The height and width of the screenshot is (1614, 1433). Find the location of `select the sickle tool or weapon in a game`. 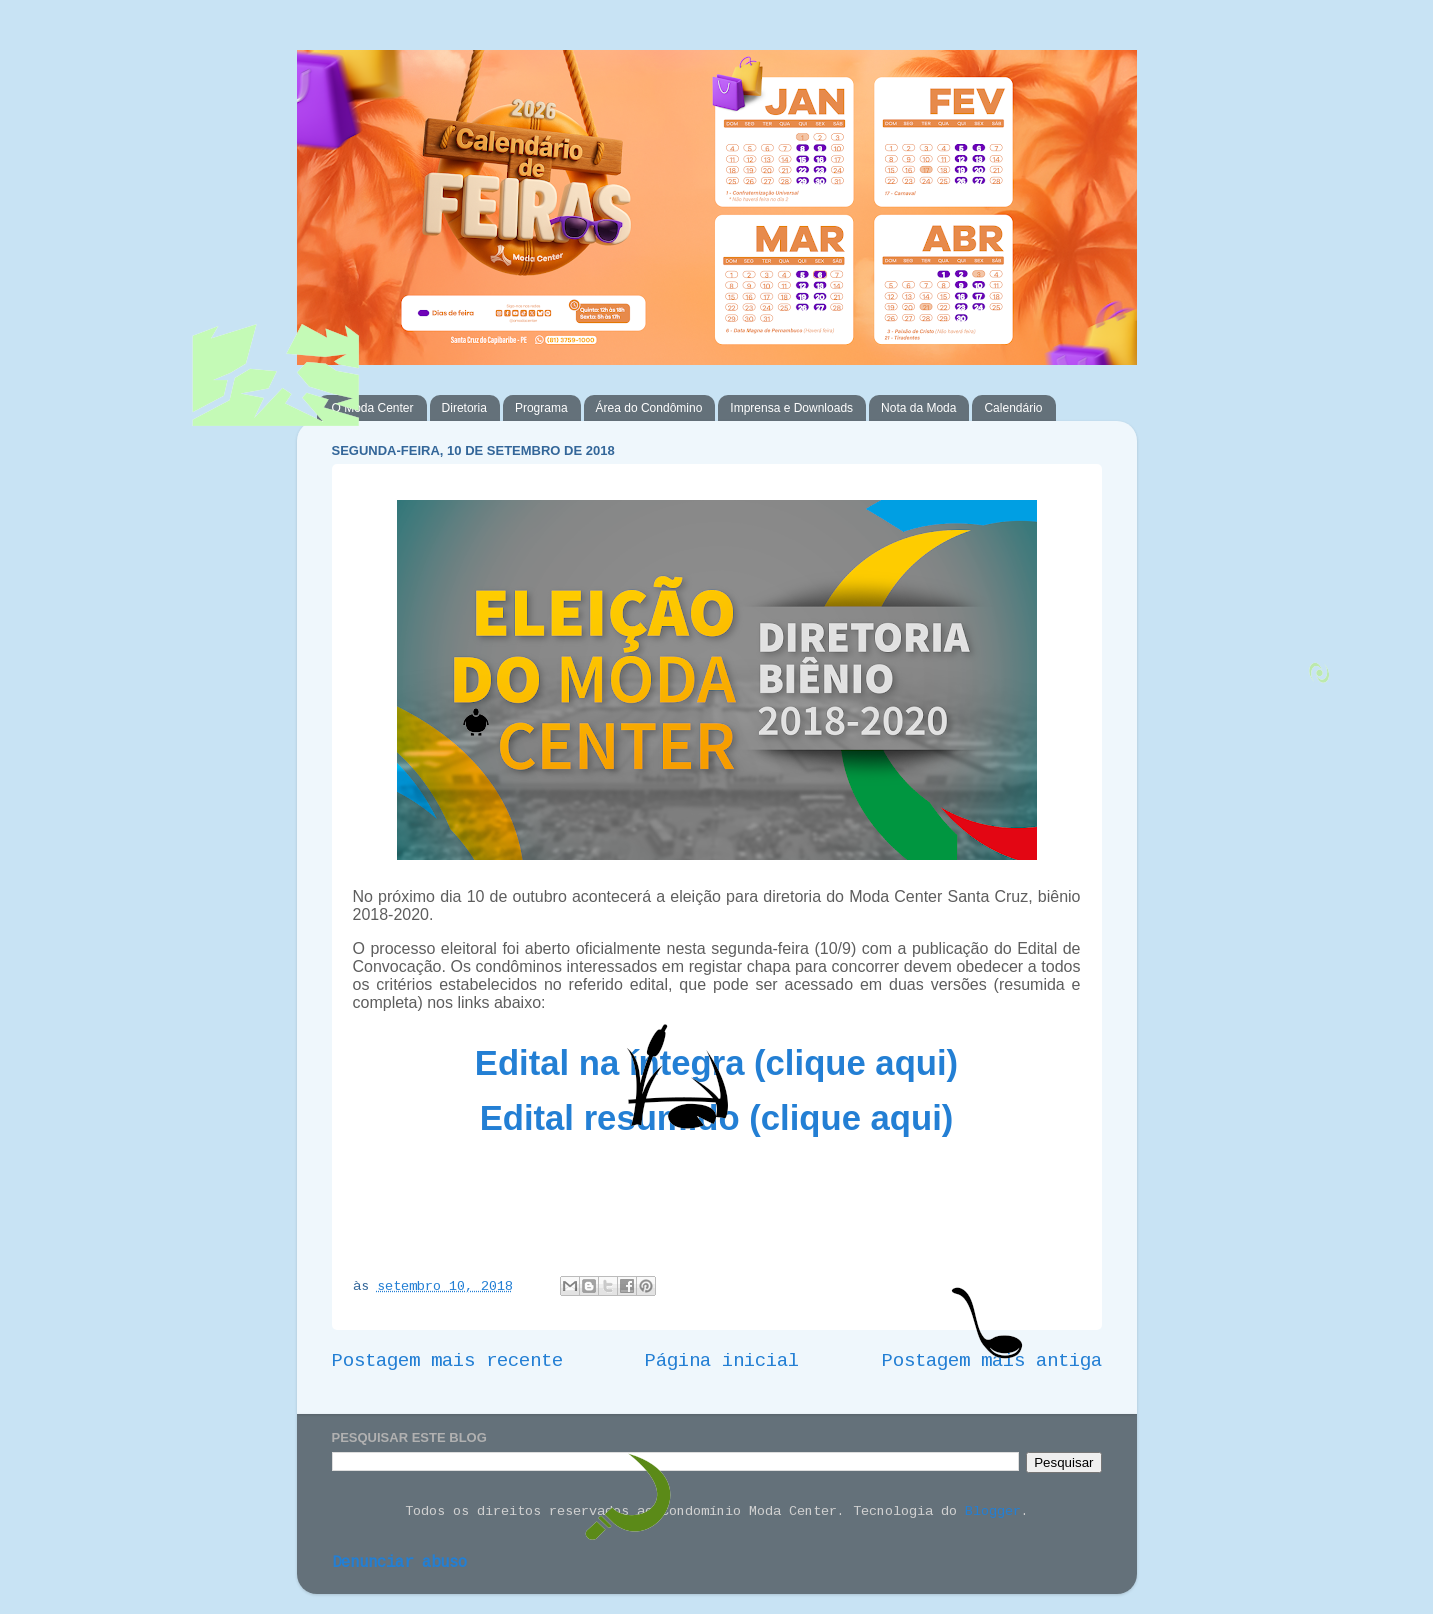

select the sickle tool or weapon in a game is located at coordinates (628, 1496).